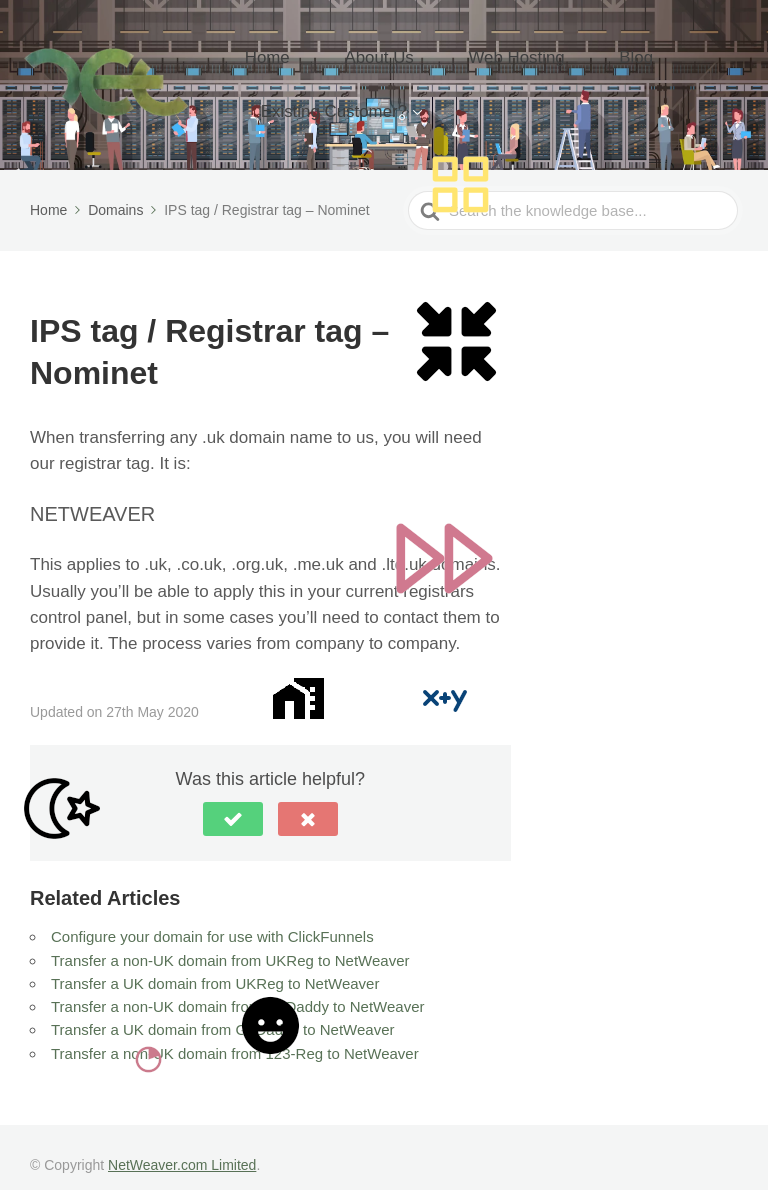 This screenshot has width=768, height=1190. What do you see at coordinates (444, 558) in the screenshot?
I see `skip forward in media playback` at bounding box center [444, 558].